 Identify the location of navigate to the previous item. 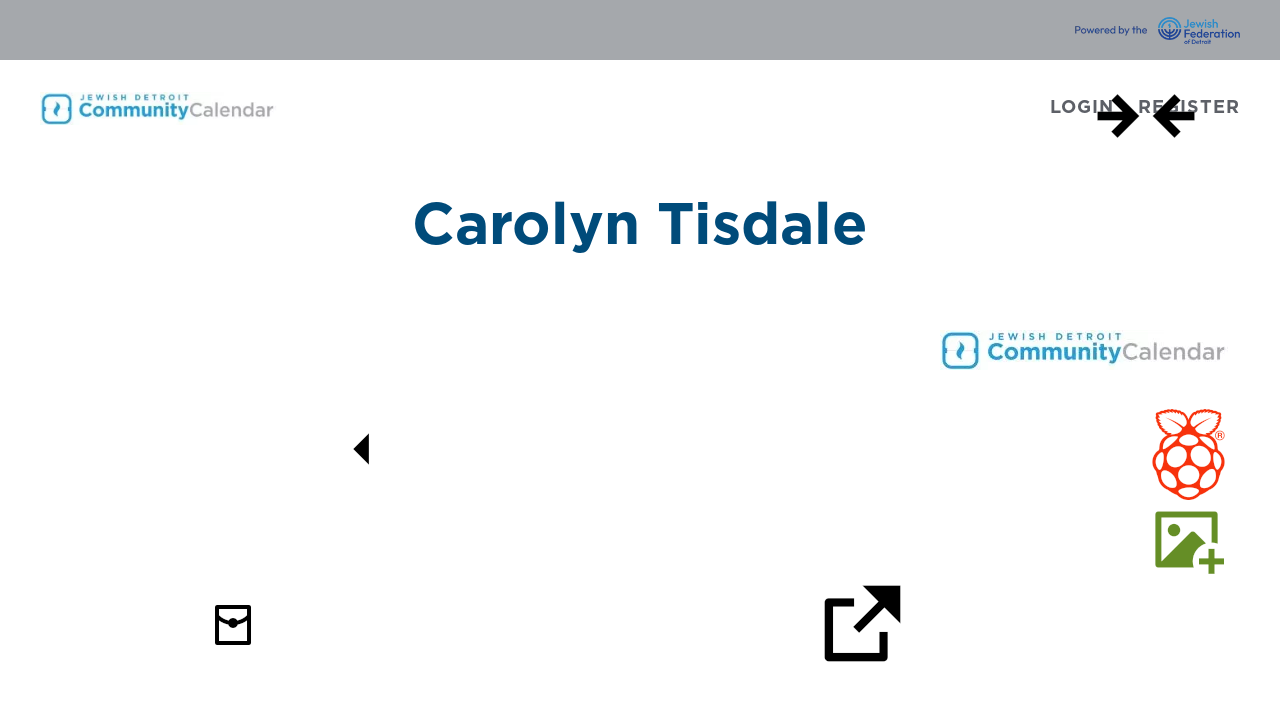
(365, 449).